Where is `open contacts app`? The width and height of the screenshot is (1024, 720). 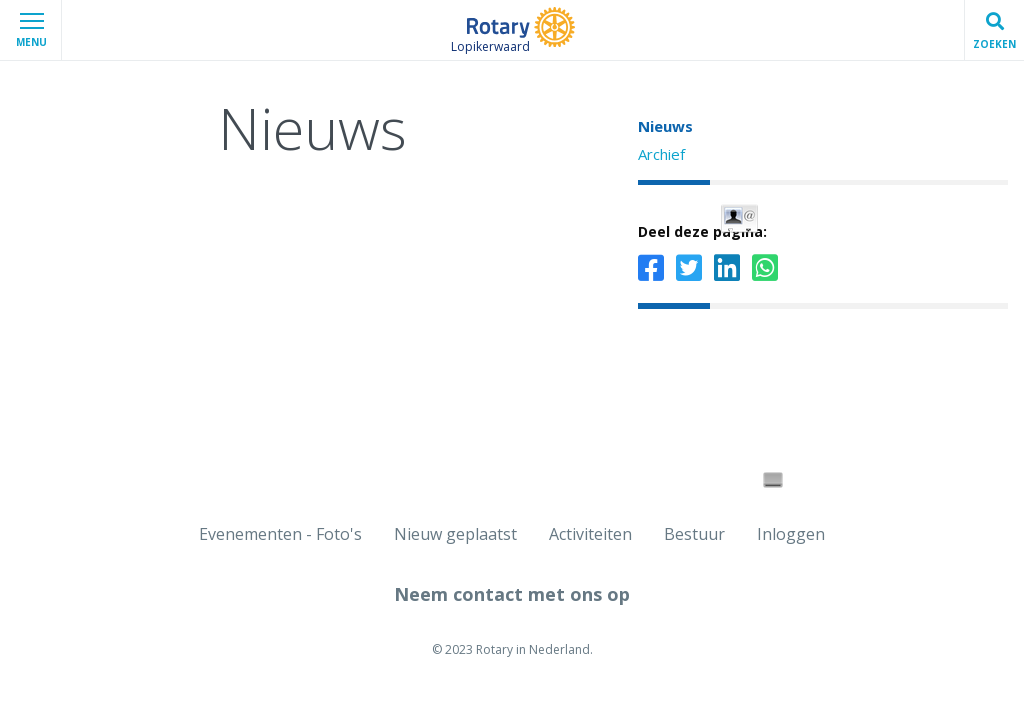
open contacts app is located at coordinates (739, 218).